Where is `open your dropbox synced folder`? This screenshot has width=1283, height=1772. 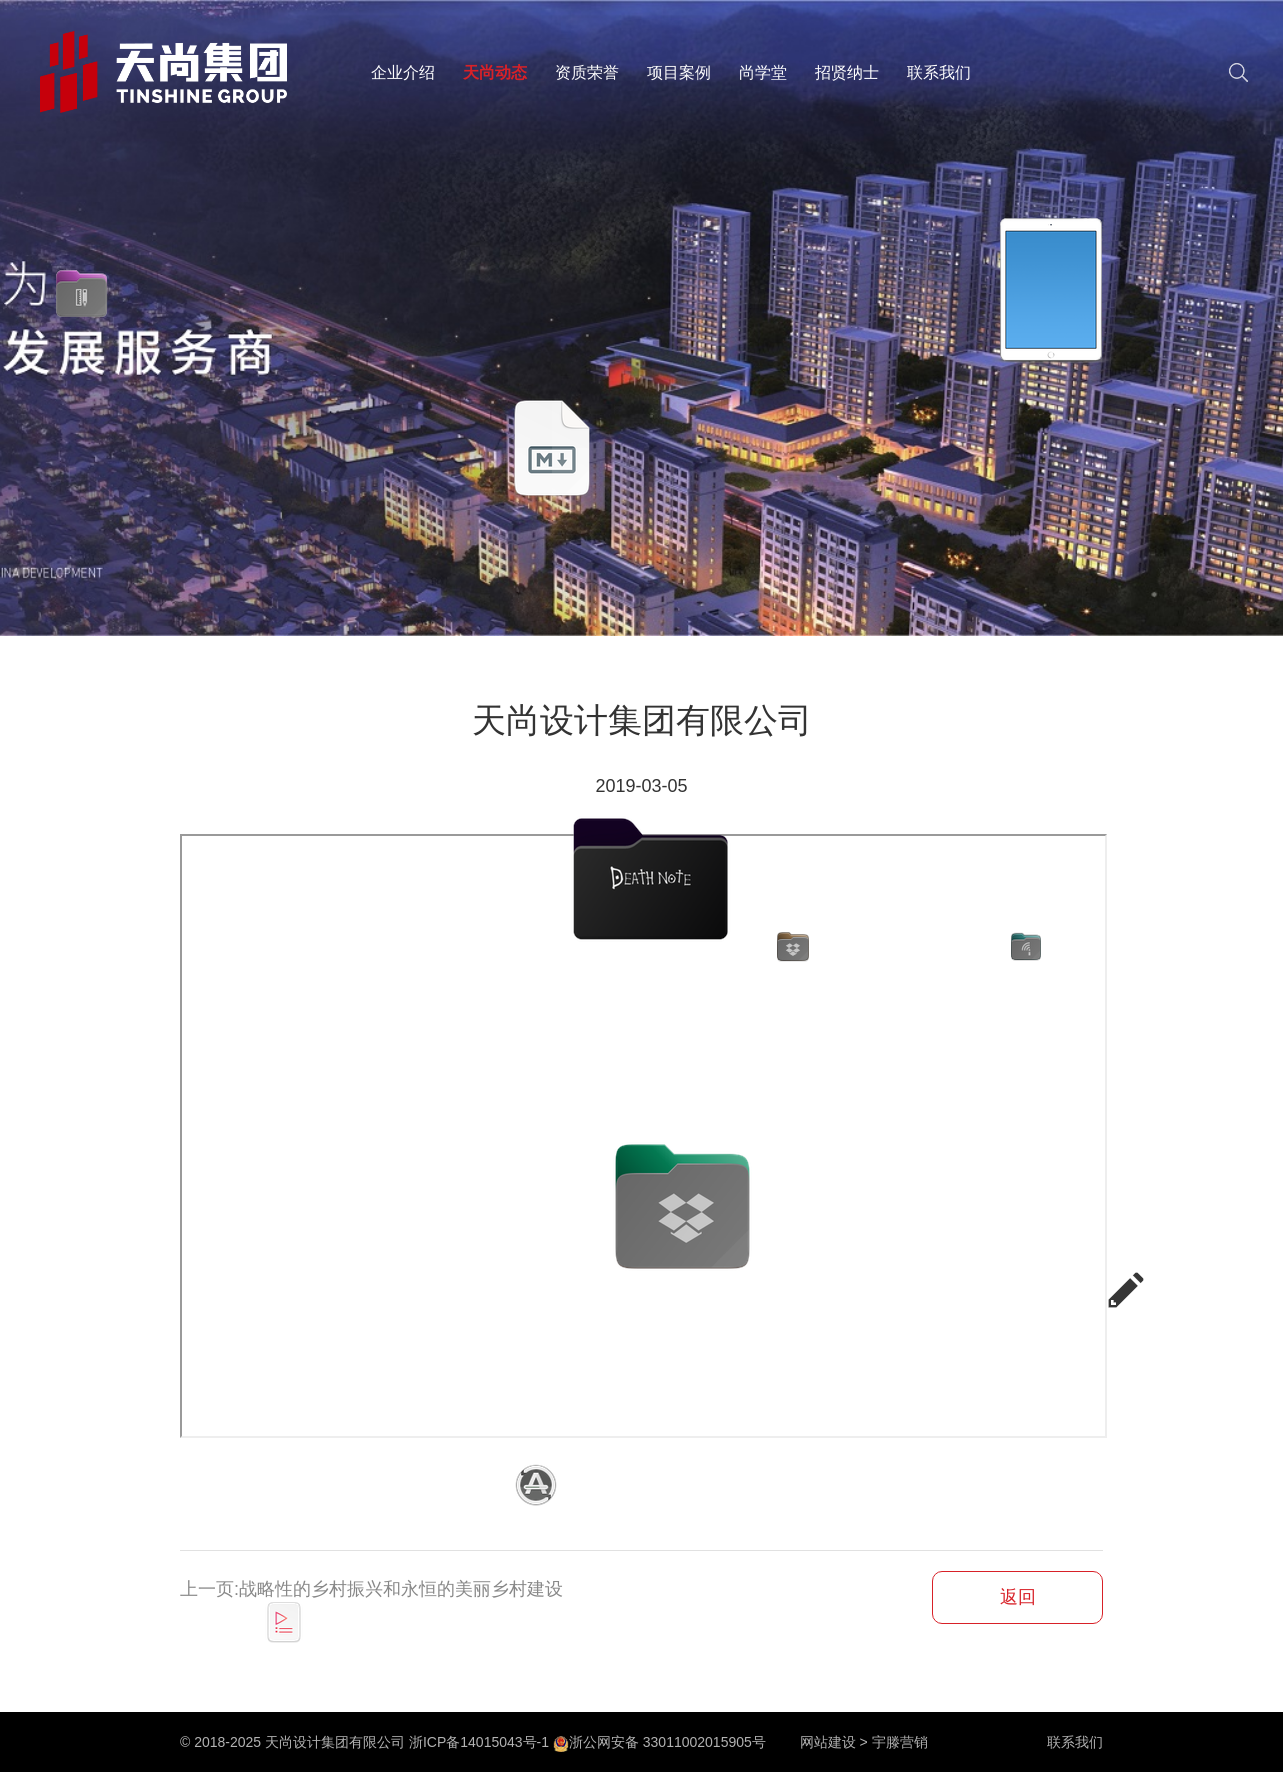 open your dropbox synced folder is located at coordinates (793, 946).